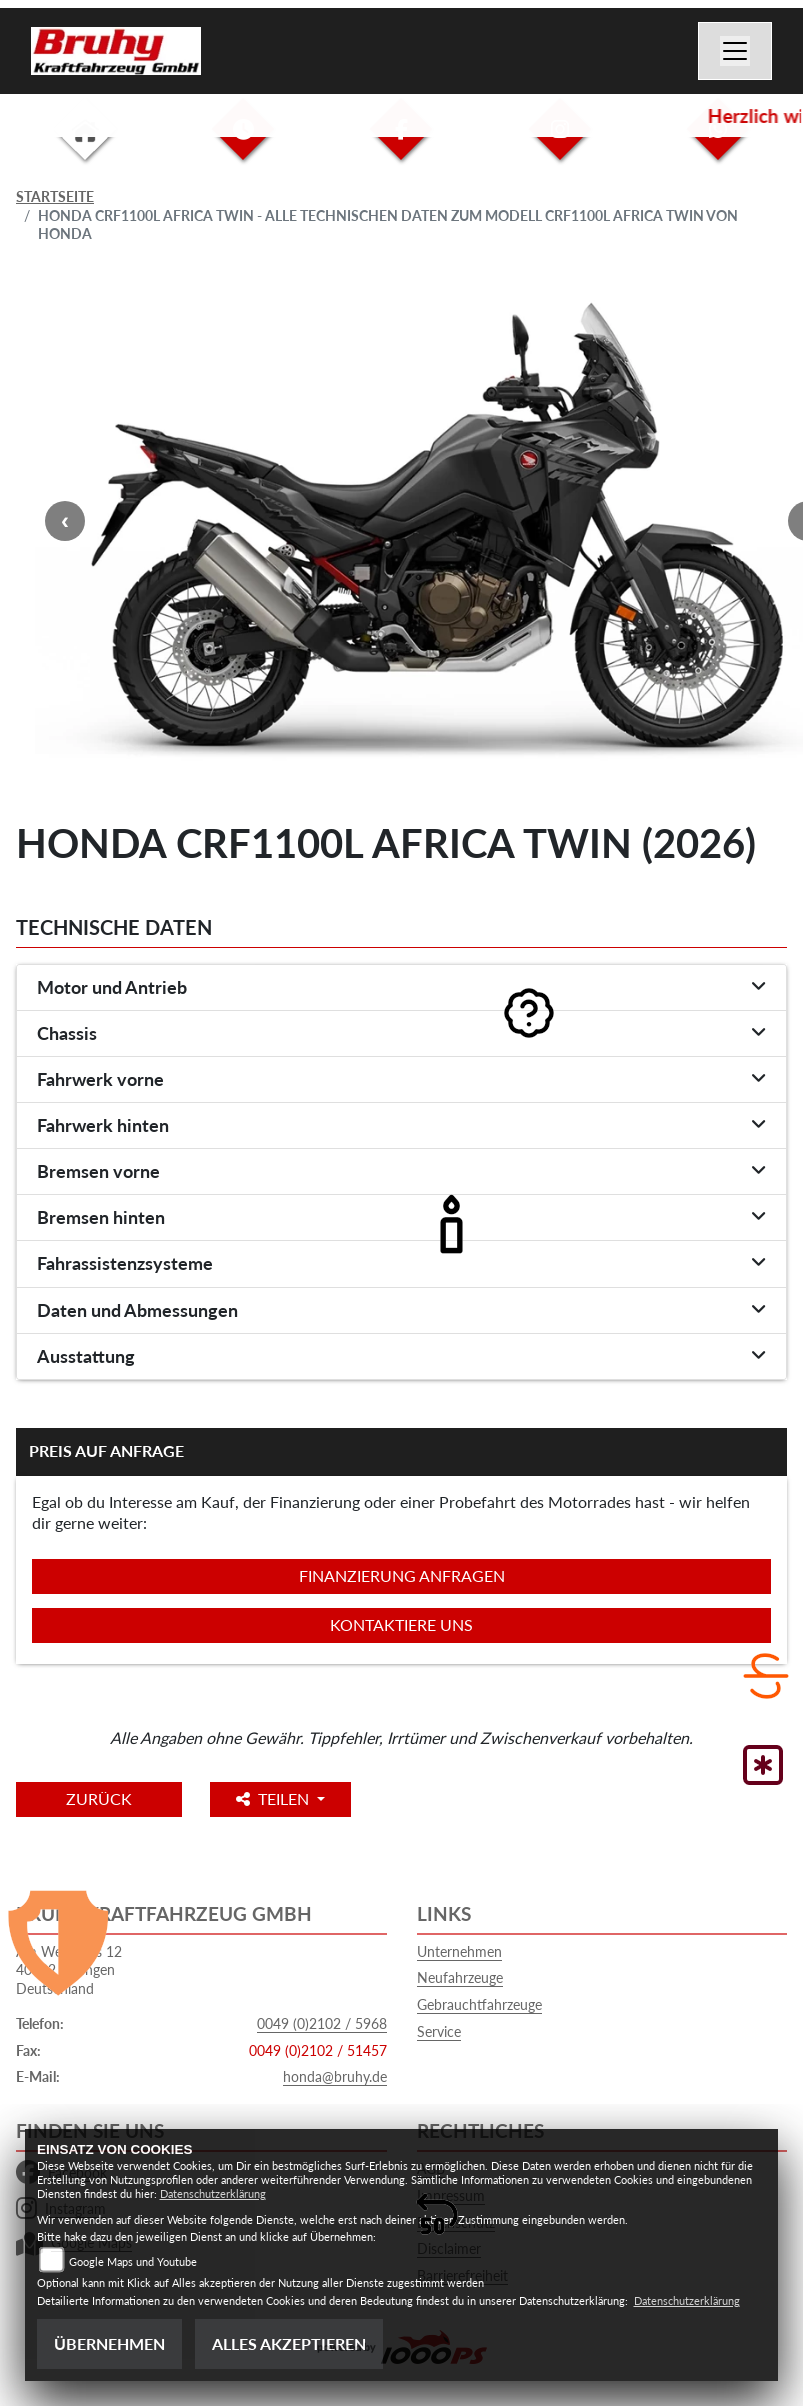  What do you see at coordinates (766, 1676) in the screenshot?
I see `apply strikethrough formatting to selected text` at bounding box center [766, 1676].